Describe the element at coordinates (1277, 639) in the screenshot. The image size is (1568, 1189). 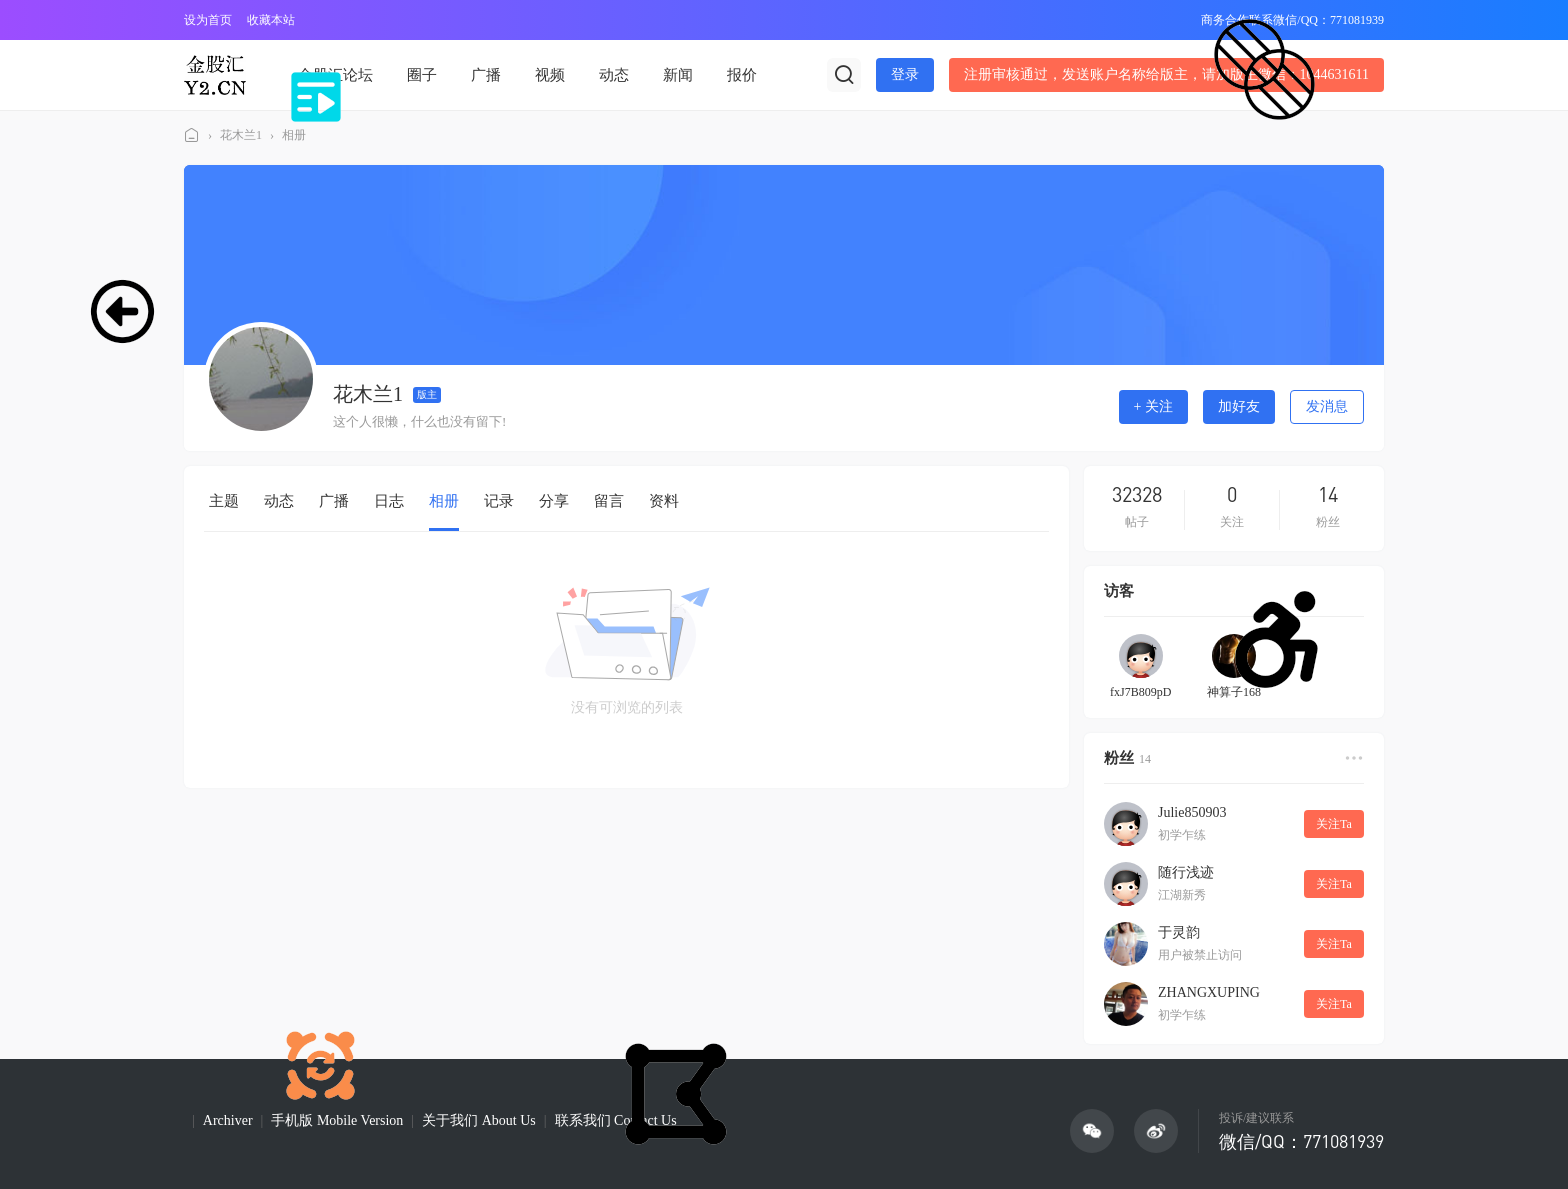
I see `indicates wheelchair accessibility` at that location.